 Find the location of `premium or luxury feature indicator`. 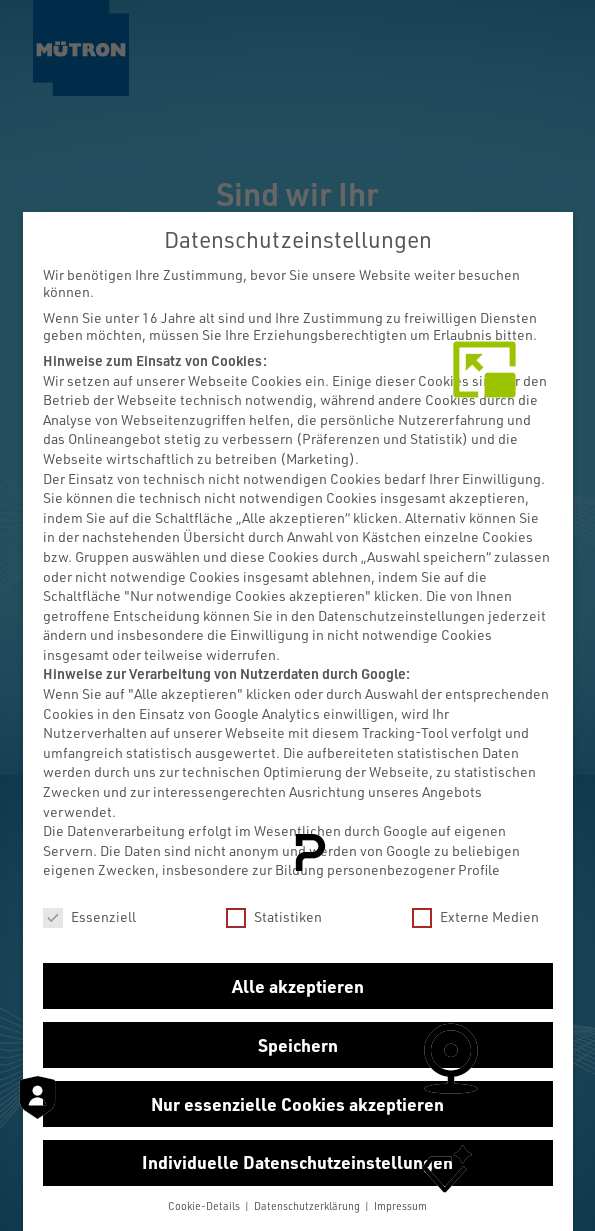

premium or luxury feature indicator is located at coordinates (447, 1170).